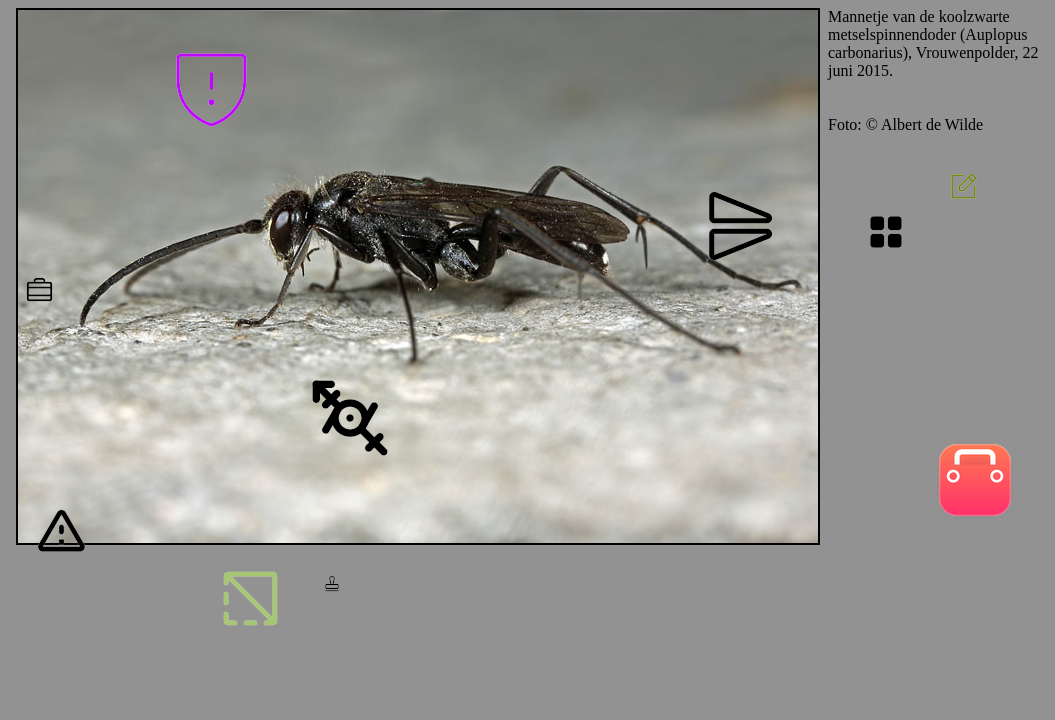 The height and width of the screenshot is (720, 1055). Describe the element at coordinates (61, 529) in the screenshot. I see `indicates a warning or caution state` at that location.